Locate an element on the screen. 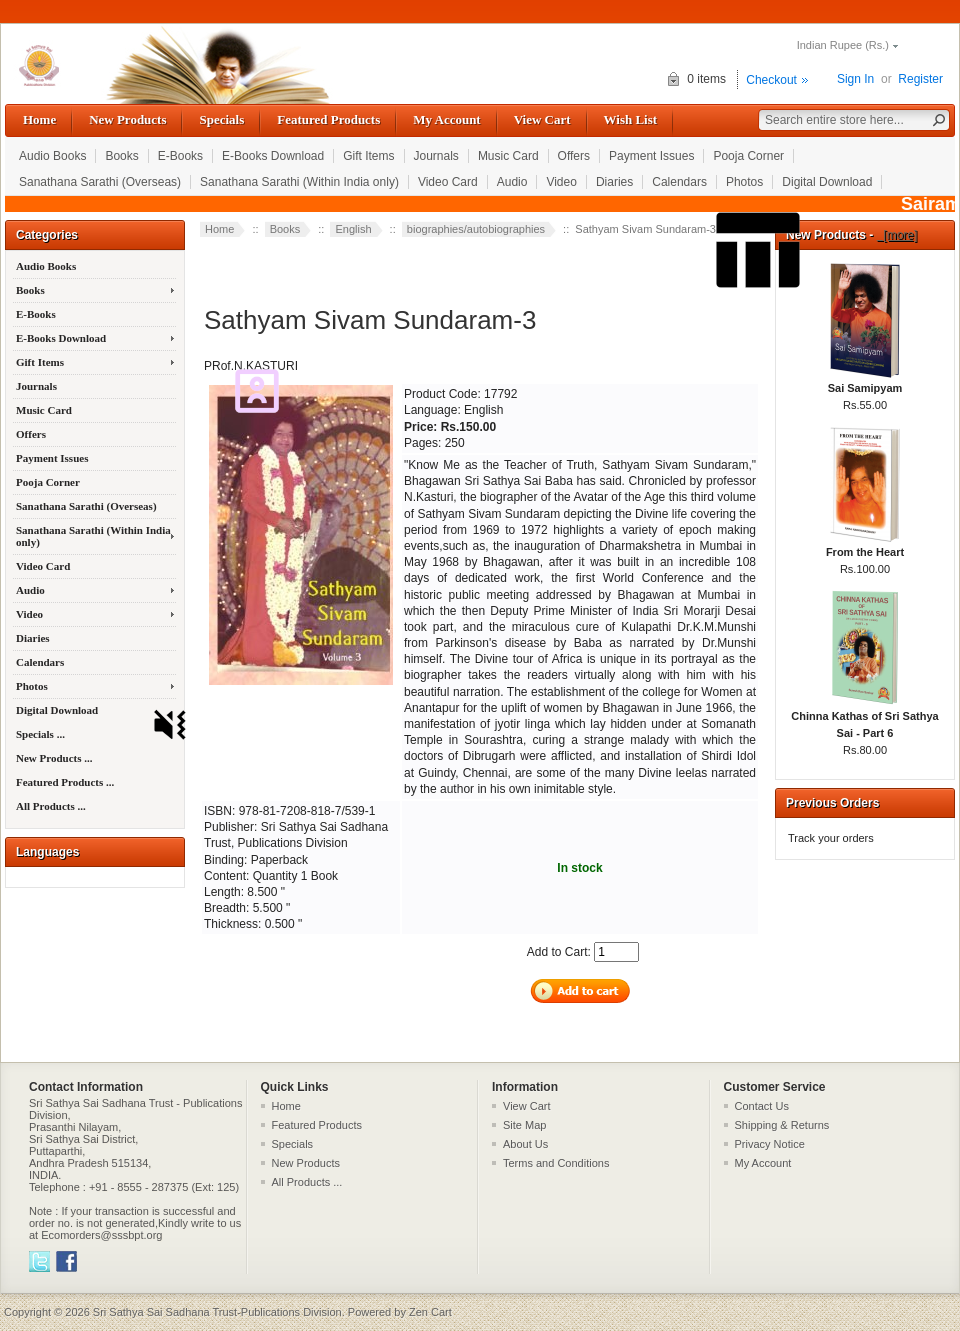 This screenshot has width=960, height=1331. mute sound and enable vibrate mode is located at coordinates (171, 725).